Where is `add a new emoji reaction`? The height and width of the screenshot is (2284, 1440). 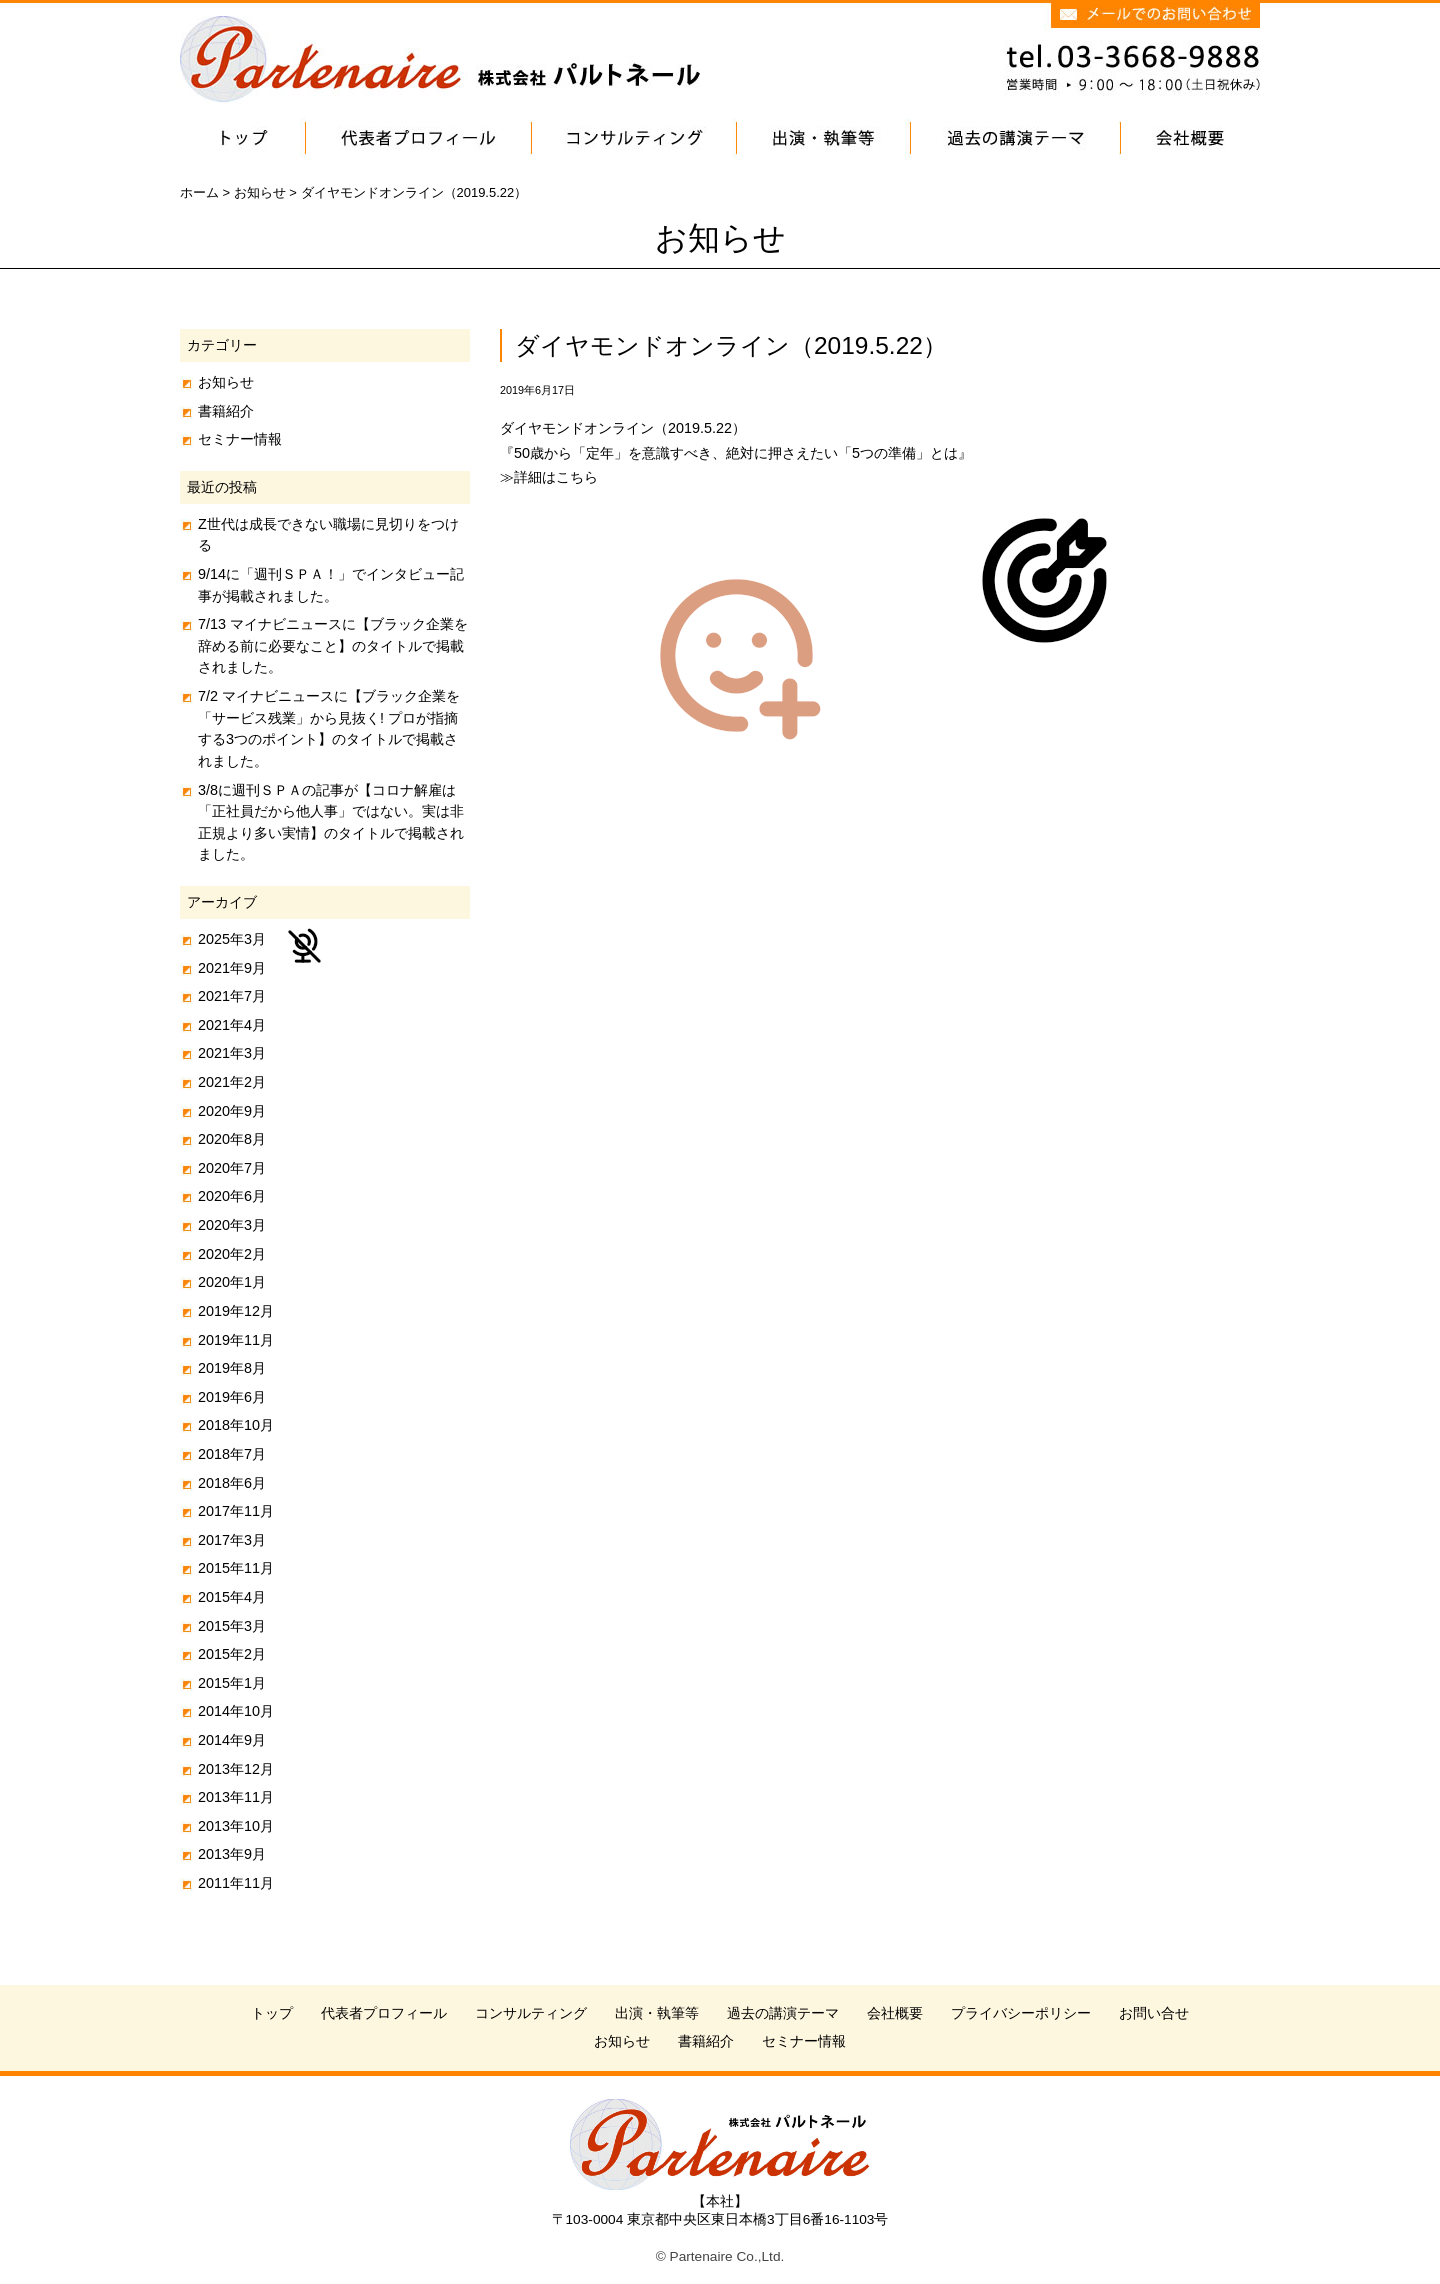 add a new emoji reaction is located at coordinates (736, 655).